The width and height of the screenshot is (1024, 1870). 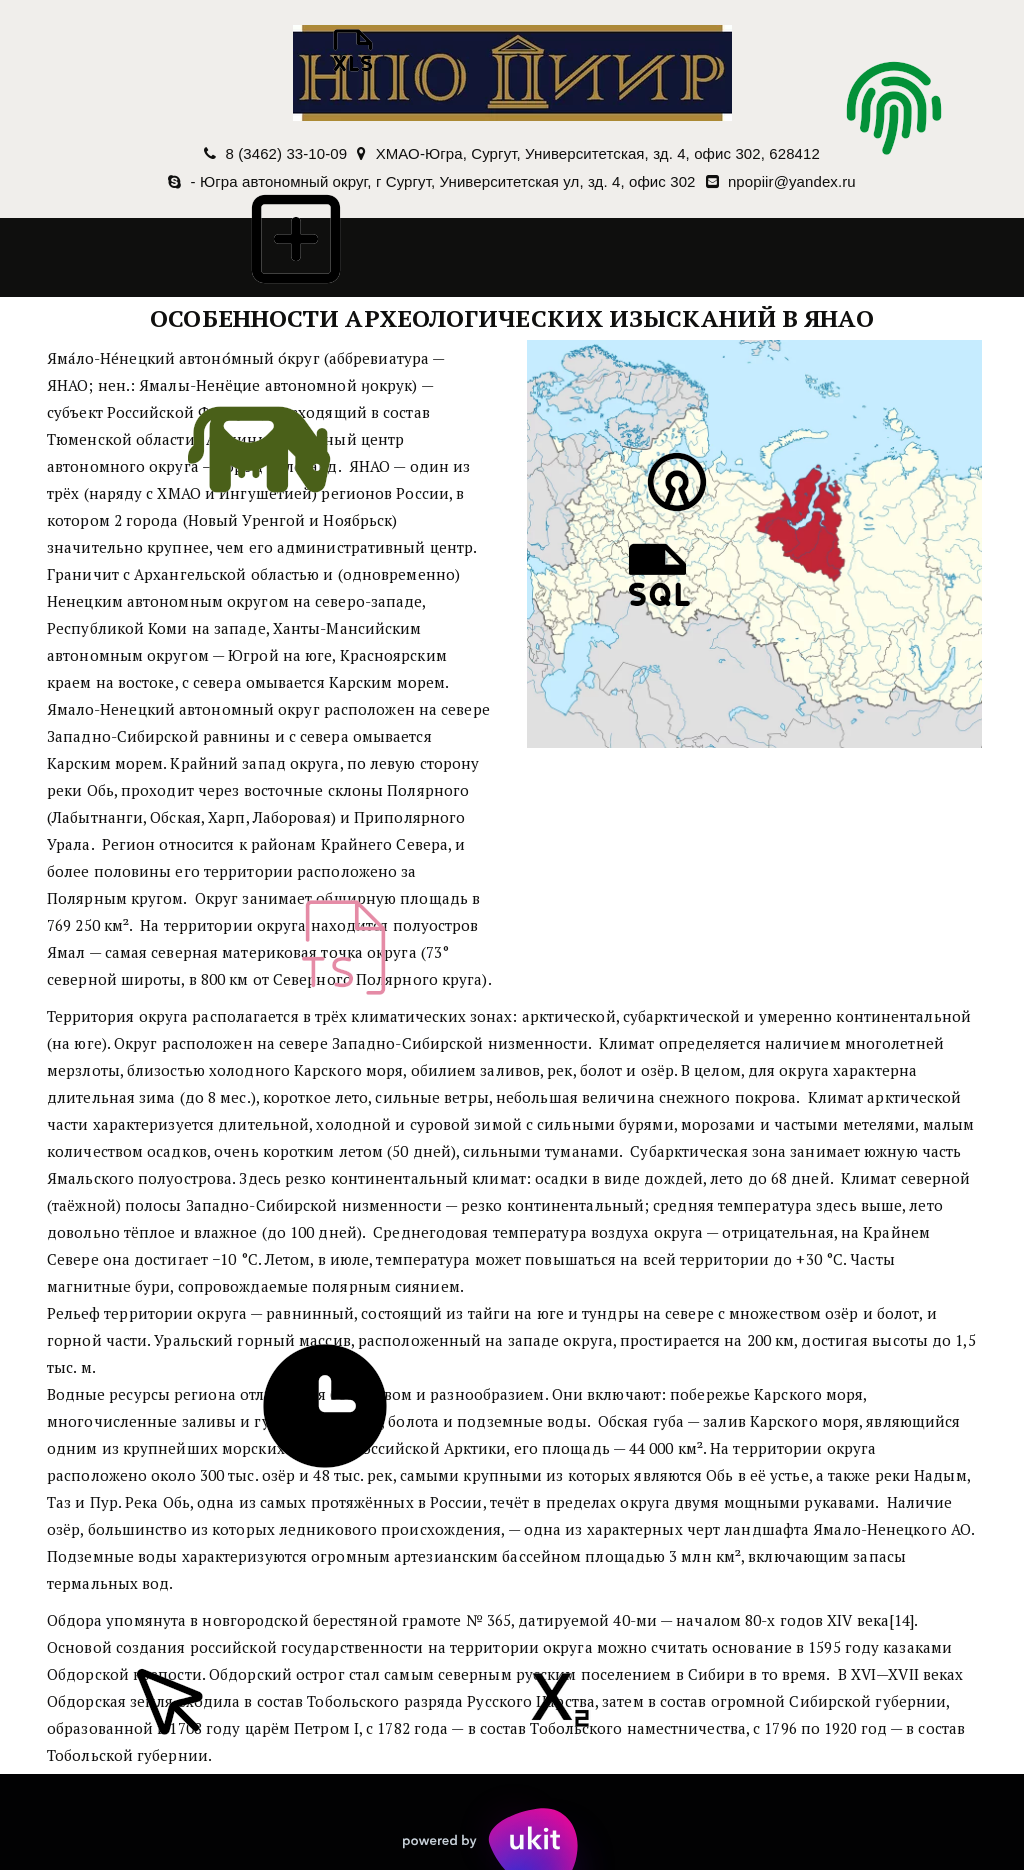 I want to click on format text as subscript, so click(x=552, y=1700).